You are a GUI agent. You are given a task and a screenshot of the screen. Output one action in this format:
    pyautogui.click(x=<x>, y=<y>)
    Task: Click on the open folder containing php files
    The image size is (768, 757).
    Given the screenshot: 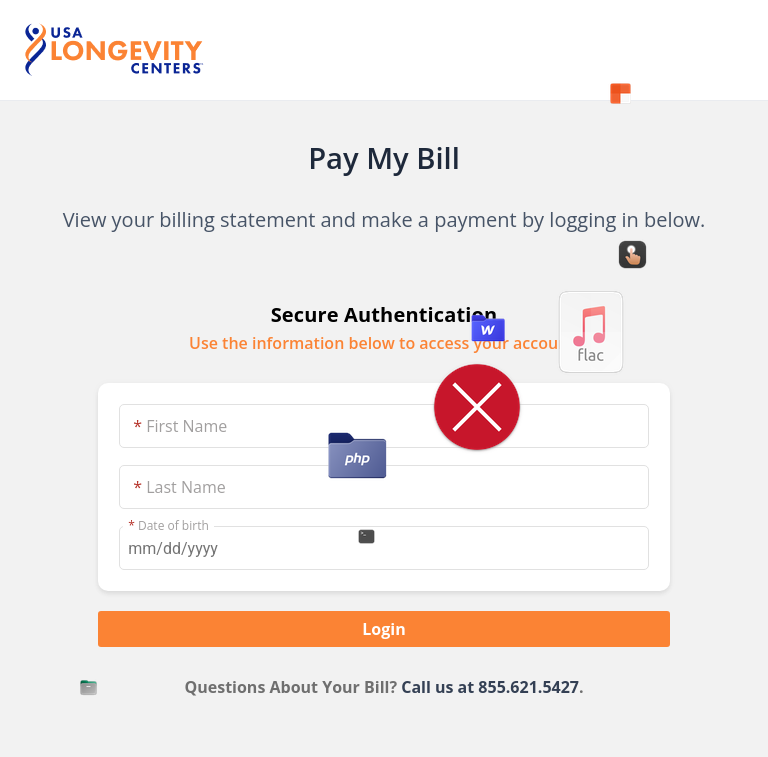 What is the action you would take?
    pyautogui.click(x=357, y=457)
    